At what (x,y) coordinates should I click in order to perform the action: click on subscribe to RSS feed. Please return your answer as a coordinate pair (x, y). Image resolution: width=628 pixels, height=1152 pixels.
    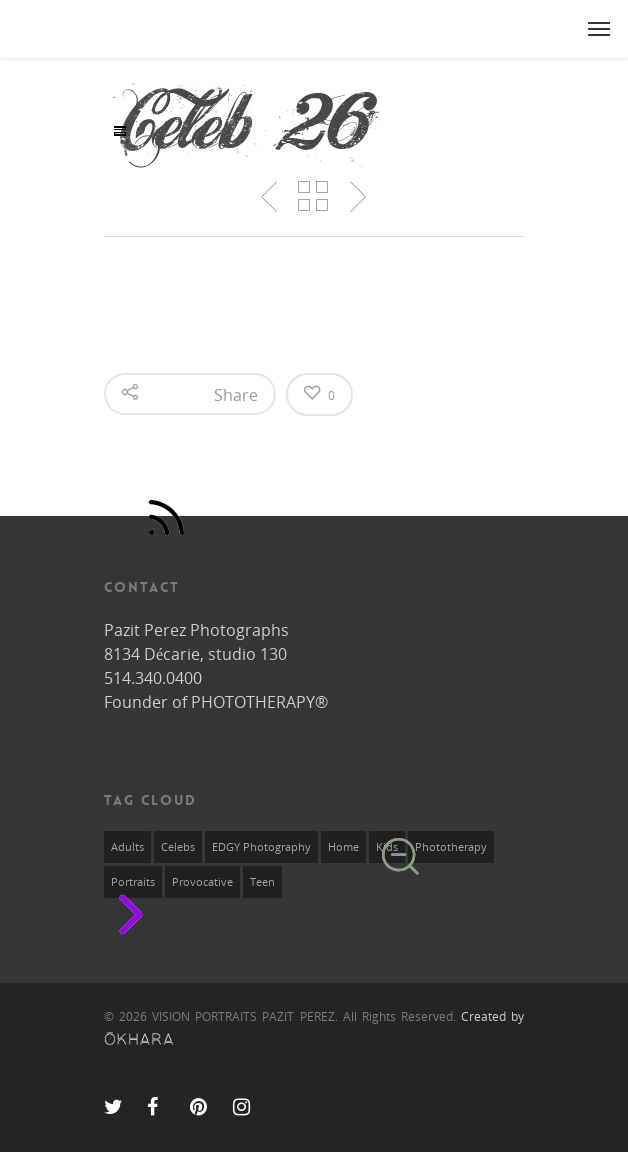
    Looking at the image, I should click on (166, 517).